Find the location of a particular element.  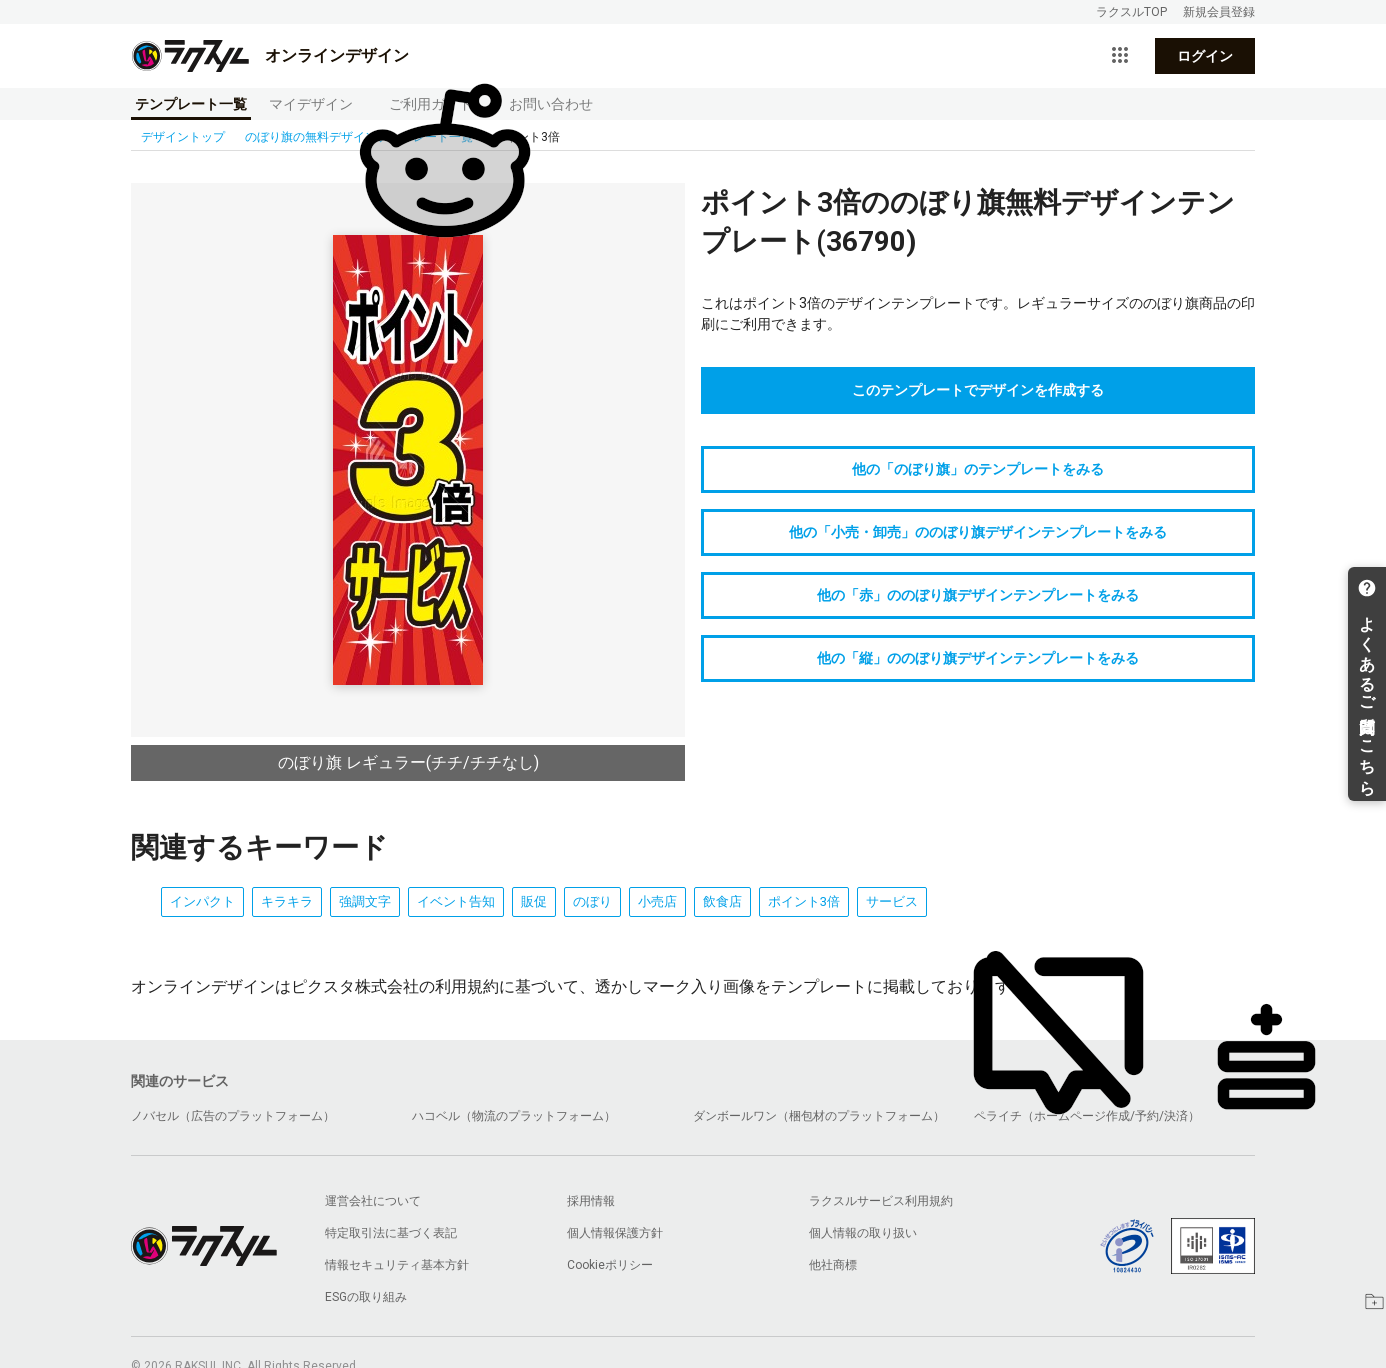

add a new row above is located at coordinates (1266, 1064).